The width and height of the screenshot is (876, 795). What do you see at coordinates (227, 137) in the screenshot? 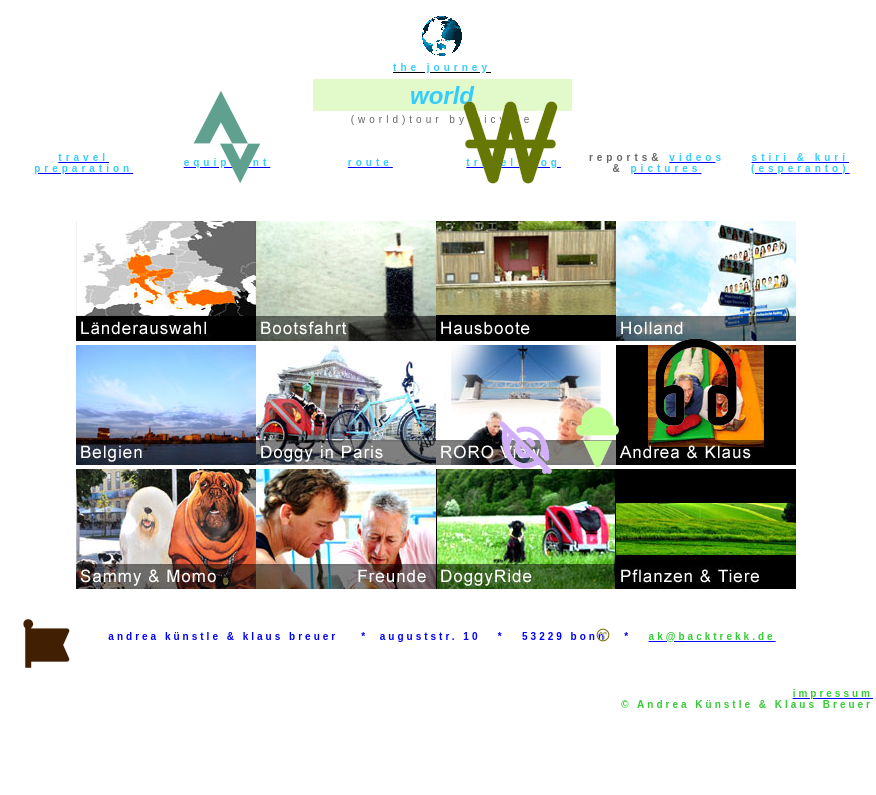
I see `open the Strava app` at bounding box center [227, 137].